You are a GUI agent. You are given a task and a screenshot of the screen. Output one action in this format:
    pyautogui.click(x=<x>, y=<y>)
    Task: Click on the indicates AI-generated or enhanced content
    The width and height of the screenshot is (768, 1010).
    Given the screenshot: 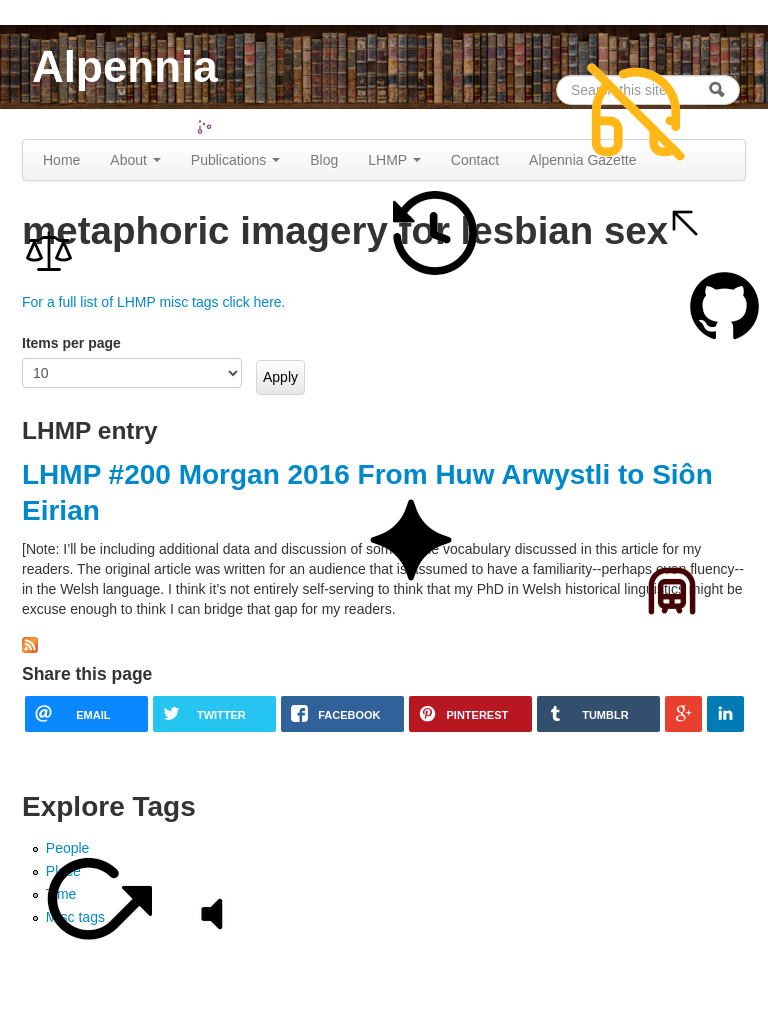 What is the action you would take?
    pyautogui.click(x=411, y=540)
    